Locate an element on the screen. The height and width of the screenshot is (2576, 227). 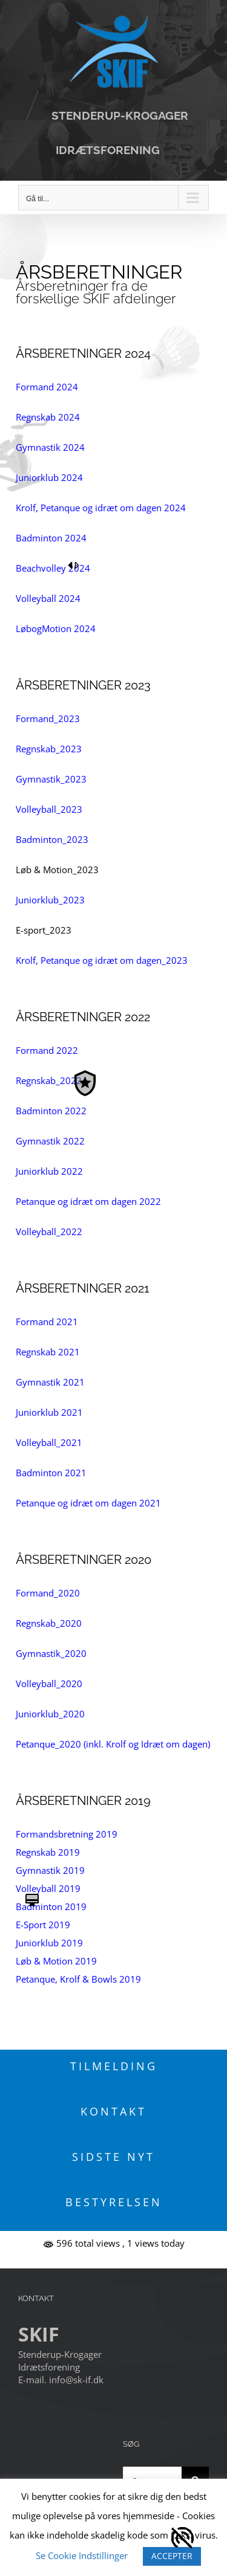
access local police or emergency services is located at coordinates (85, 1083).